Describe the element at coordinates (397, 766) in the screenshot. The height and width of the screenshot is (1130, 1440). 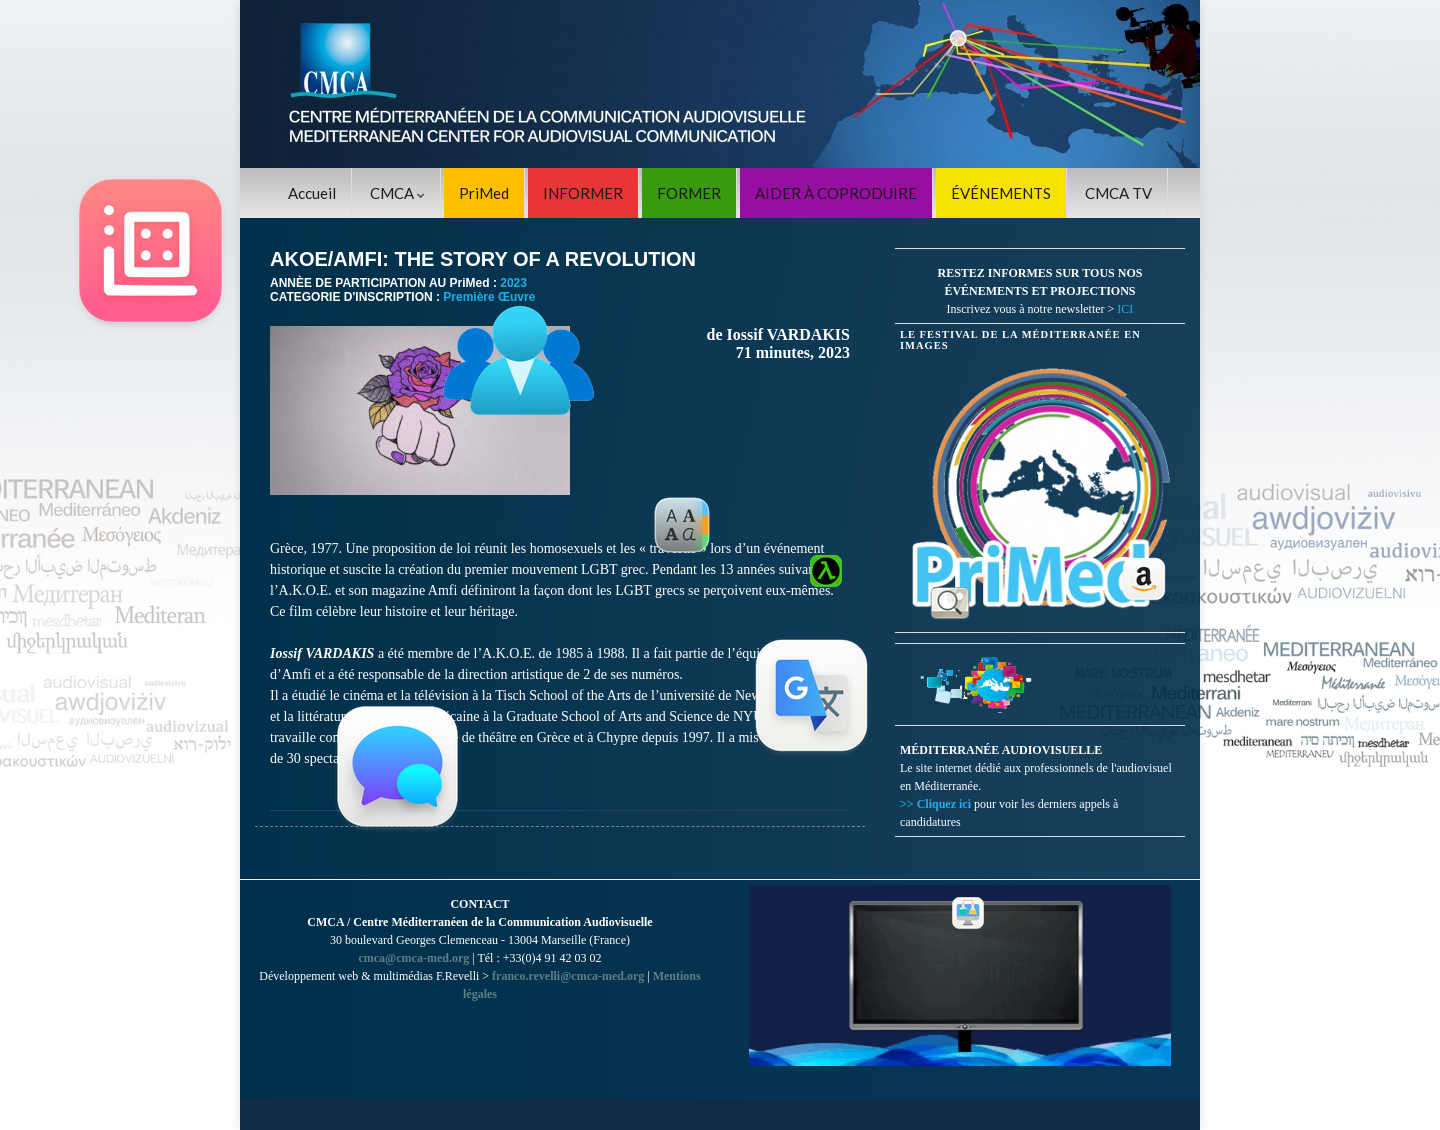
I see `open notification preferences` at that location.